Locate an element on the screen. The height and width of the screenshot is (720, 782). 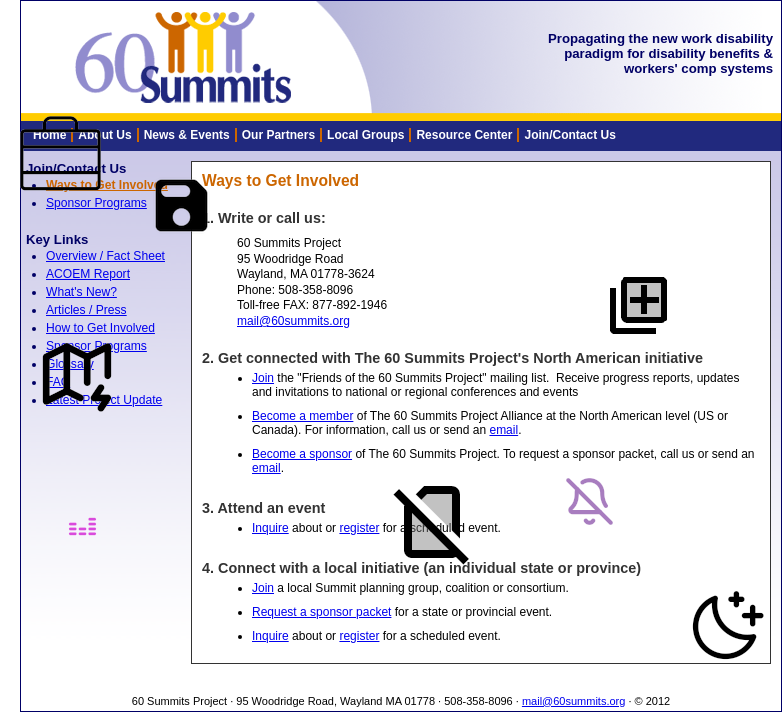
add a new photo to your collection is located at coordinates (638, 305).